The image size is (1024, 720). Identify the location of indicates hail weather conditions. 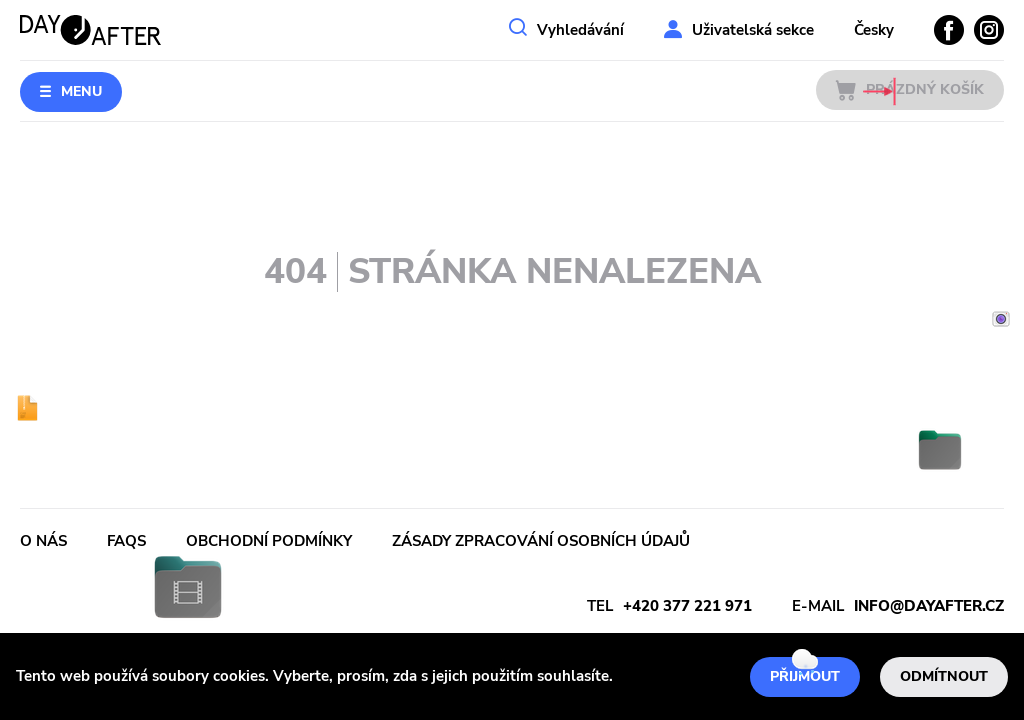
(805, 662).